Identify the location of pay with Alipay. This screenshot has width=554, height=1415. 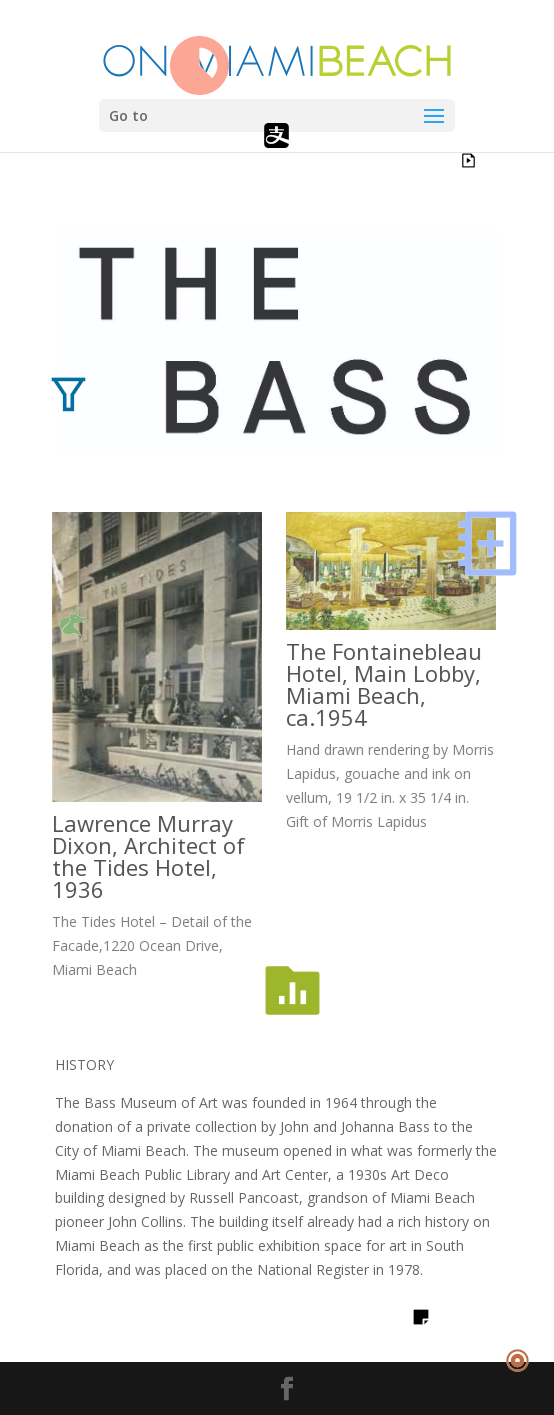
(276, 135).